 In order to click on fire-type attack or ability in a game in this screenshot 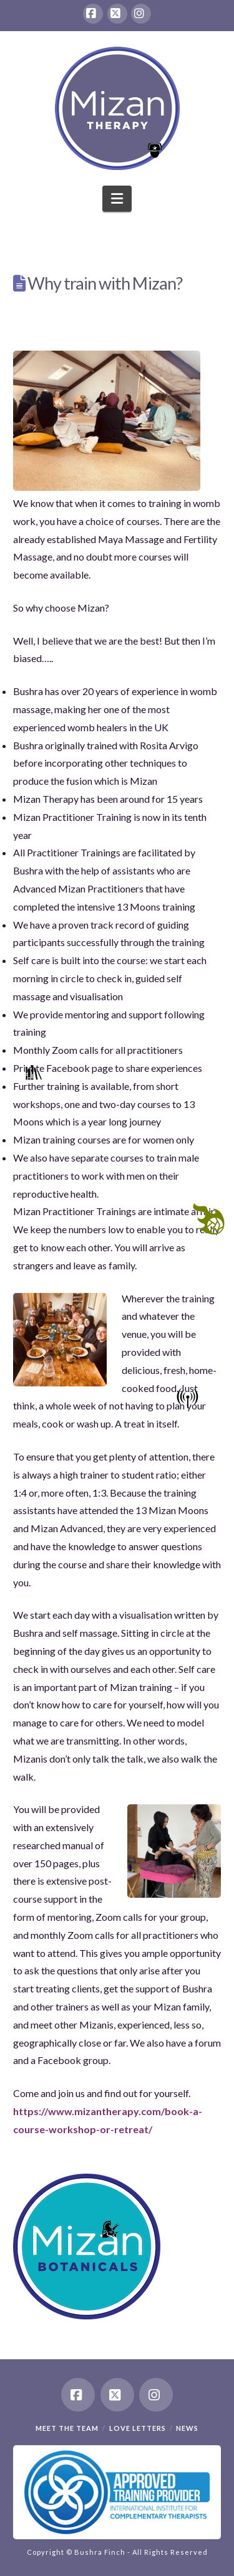, I will do `click(208, 1218)`.